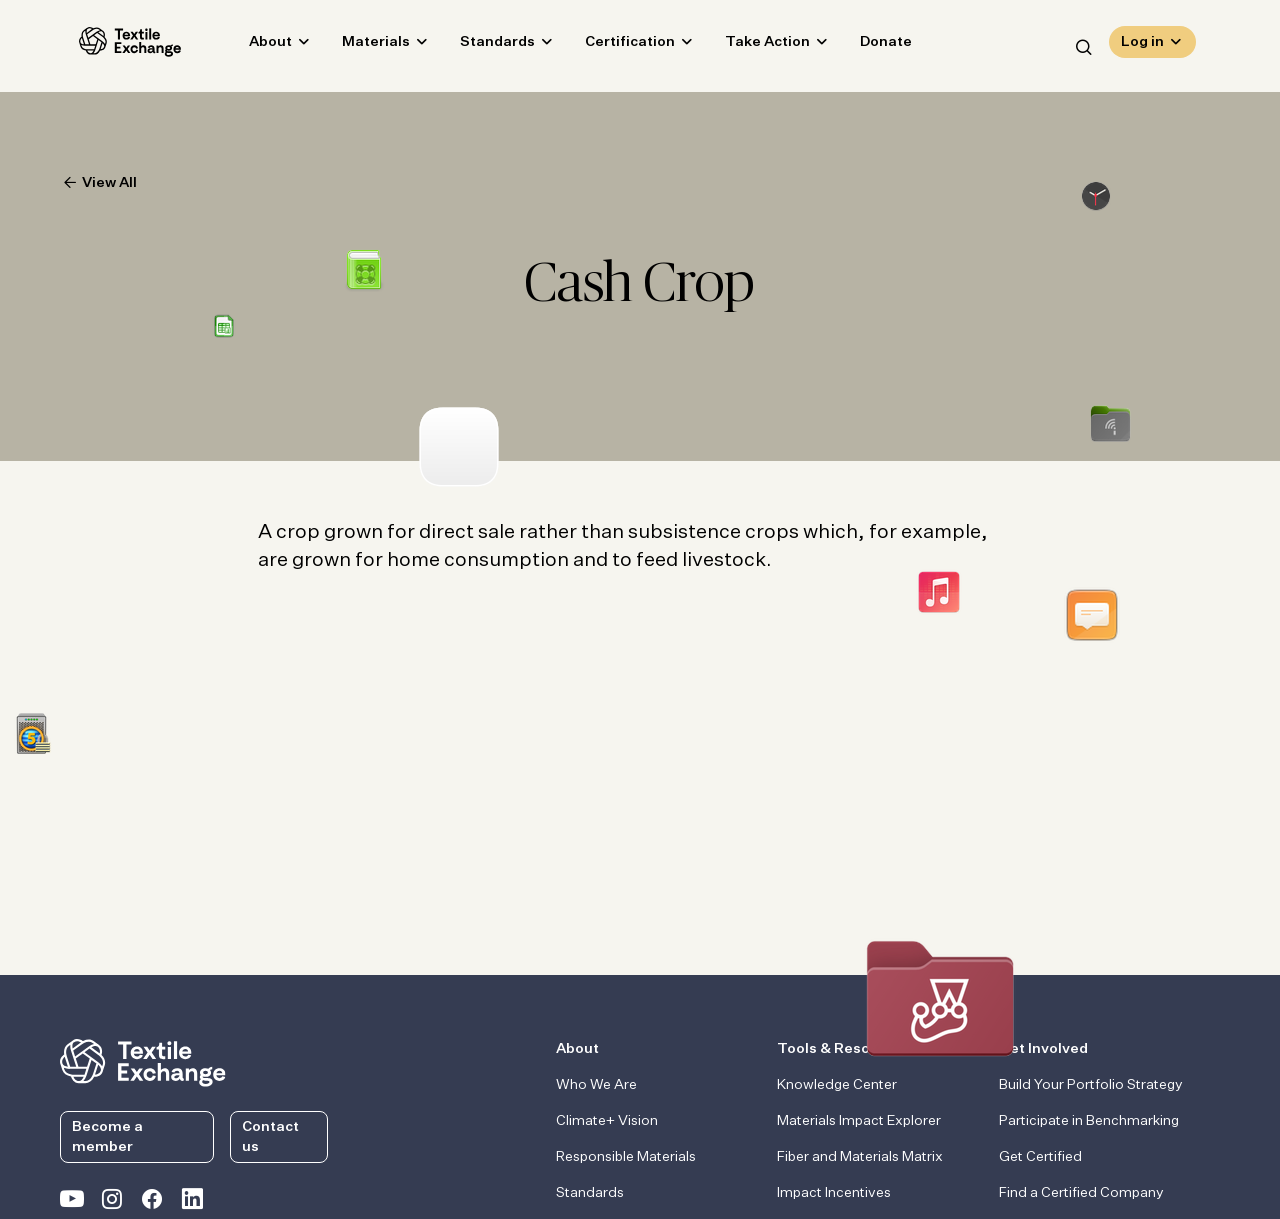 Image resolution: width=1280 pixels, height=1219 pixels. What do you see at coordinates (1092, 615) in the screenshot?
I see `open instant messaging app` at bounding box center [1092, 615].